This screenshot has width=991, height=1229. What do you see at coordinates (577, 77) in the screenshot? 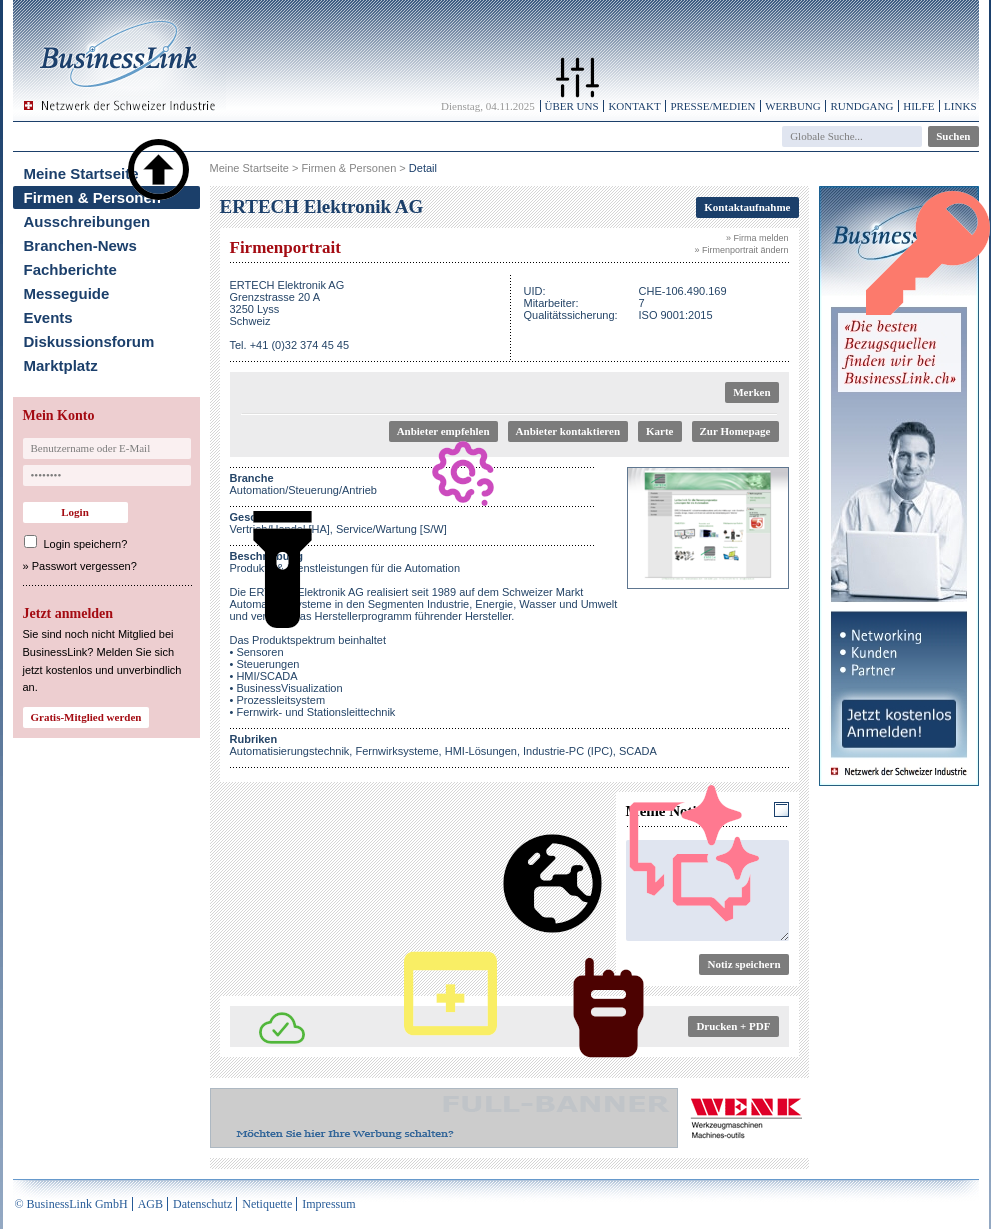
I see `adjust settings or preferences` at bounding box center [577, 77].